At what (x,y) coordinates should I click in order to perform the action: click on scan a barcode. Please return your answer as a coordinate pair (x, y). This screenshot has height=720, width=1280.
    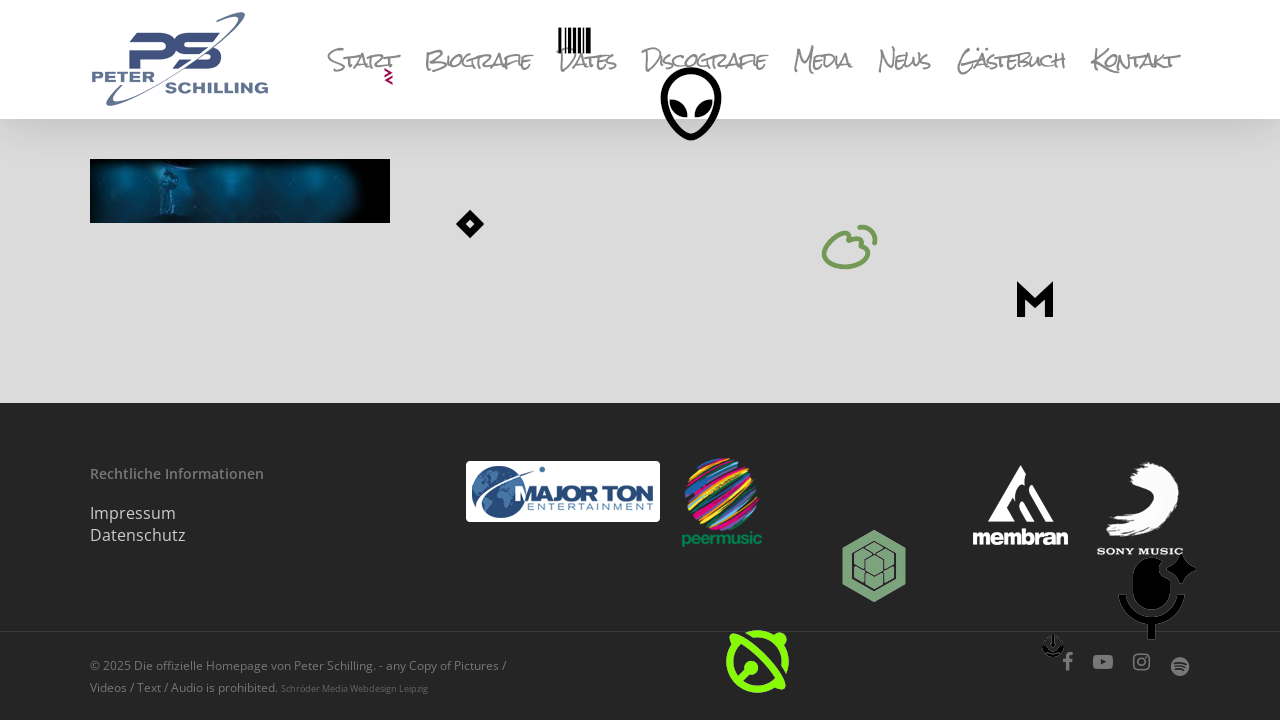
    Looking at the image, I should click on (574, 40).